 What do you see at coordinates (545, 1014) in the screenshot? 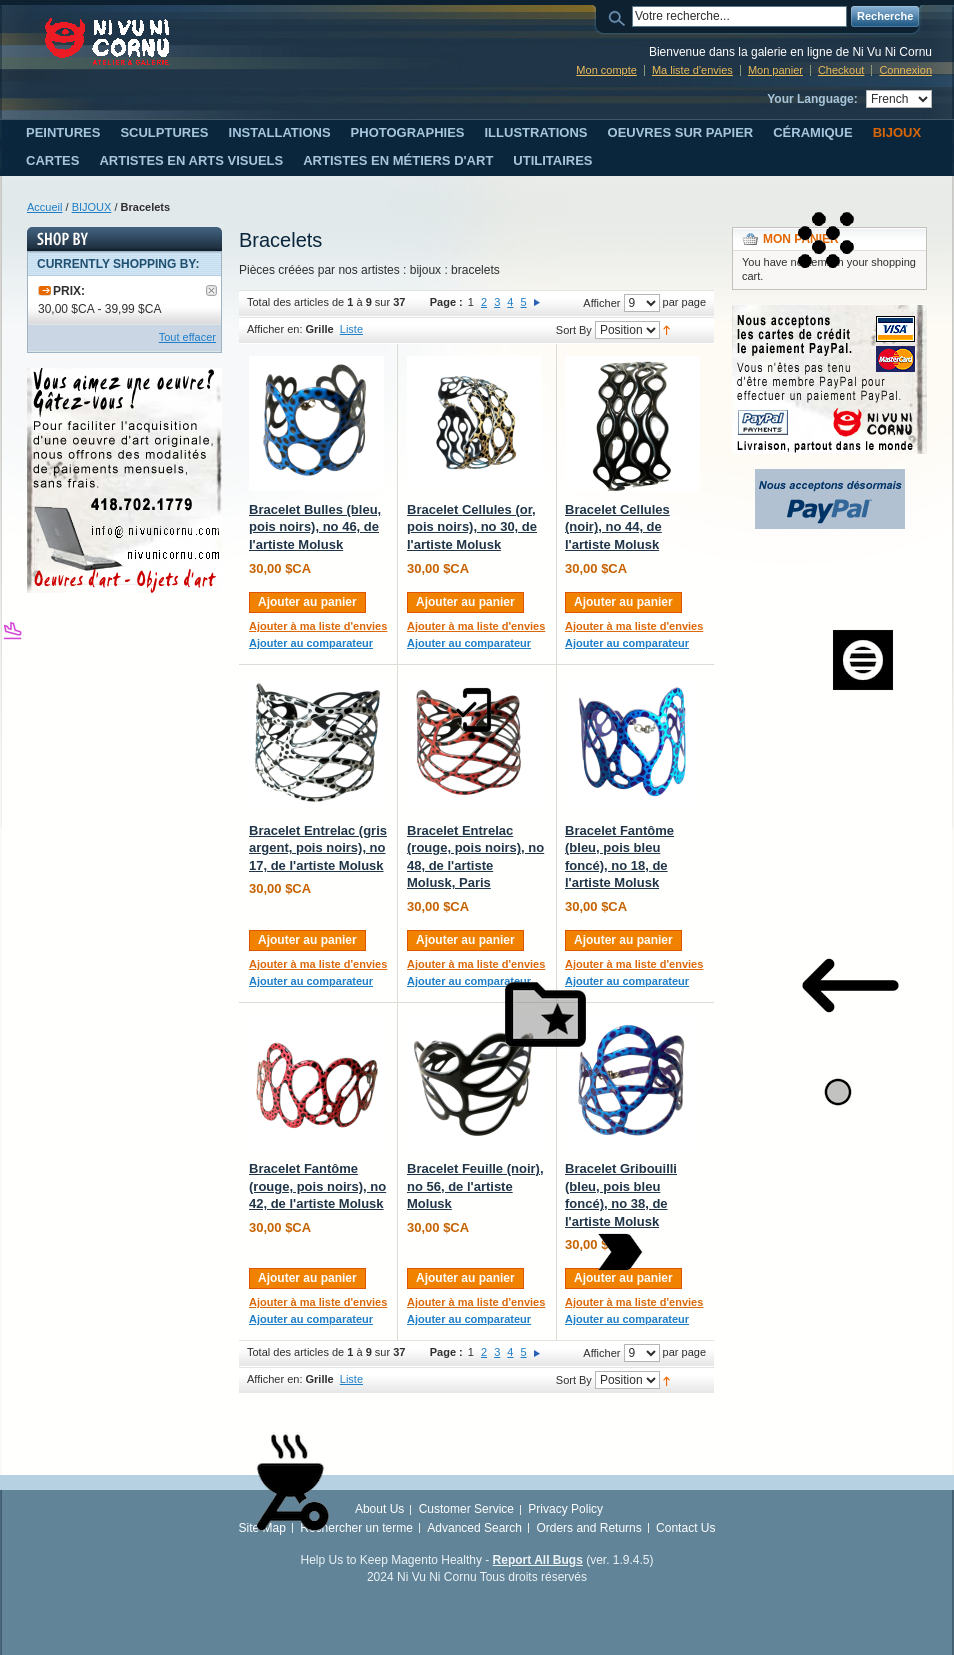
I see `access starred or favorite folders` at bounding box center [545, 1014].